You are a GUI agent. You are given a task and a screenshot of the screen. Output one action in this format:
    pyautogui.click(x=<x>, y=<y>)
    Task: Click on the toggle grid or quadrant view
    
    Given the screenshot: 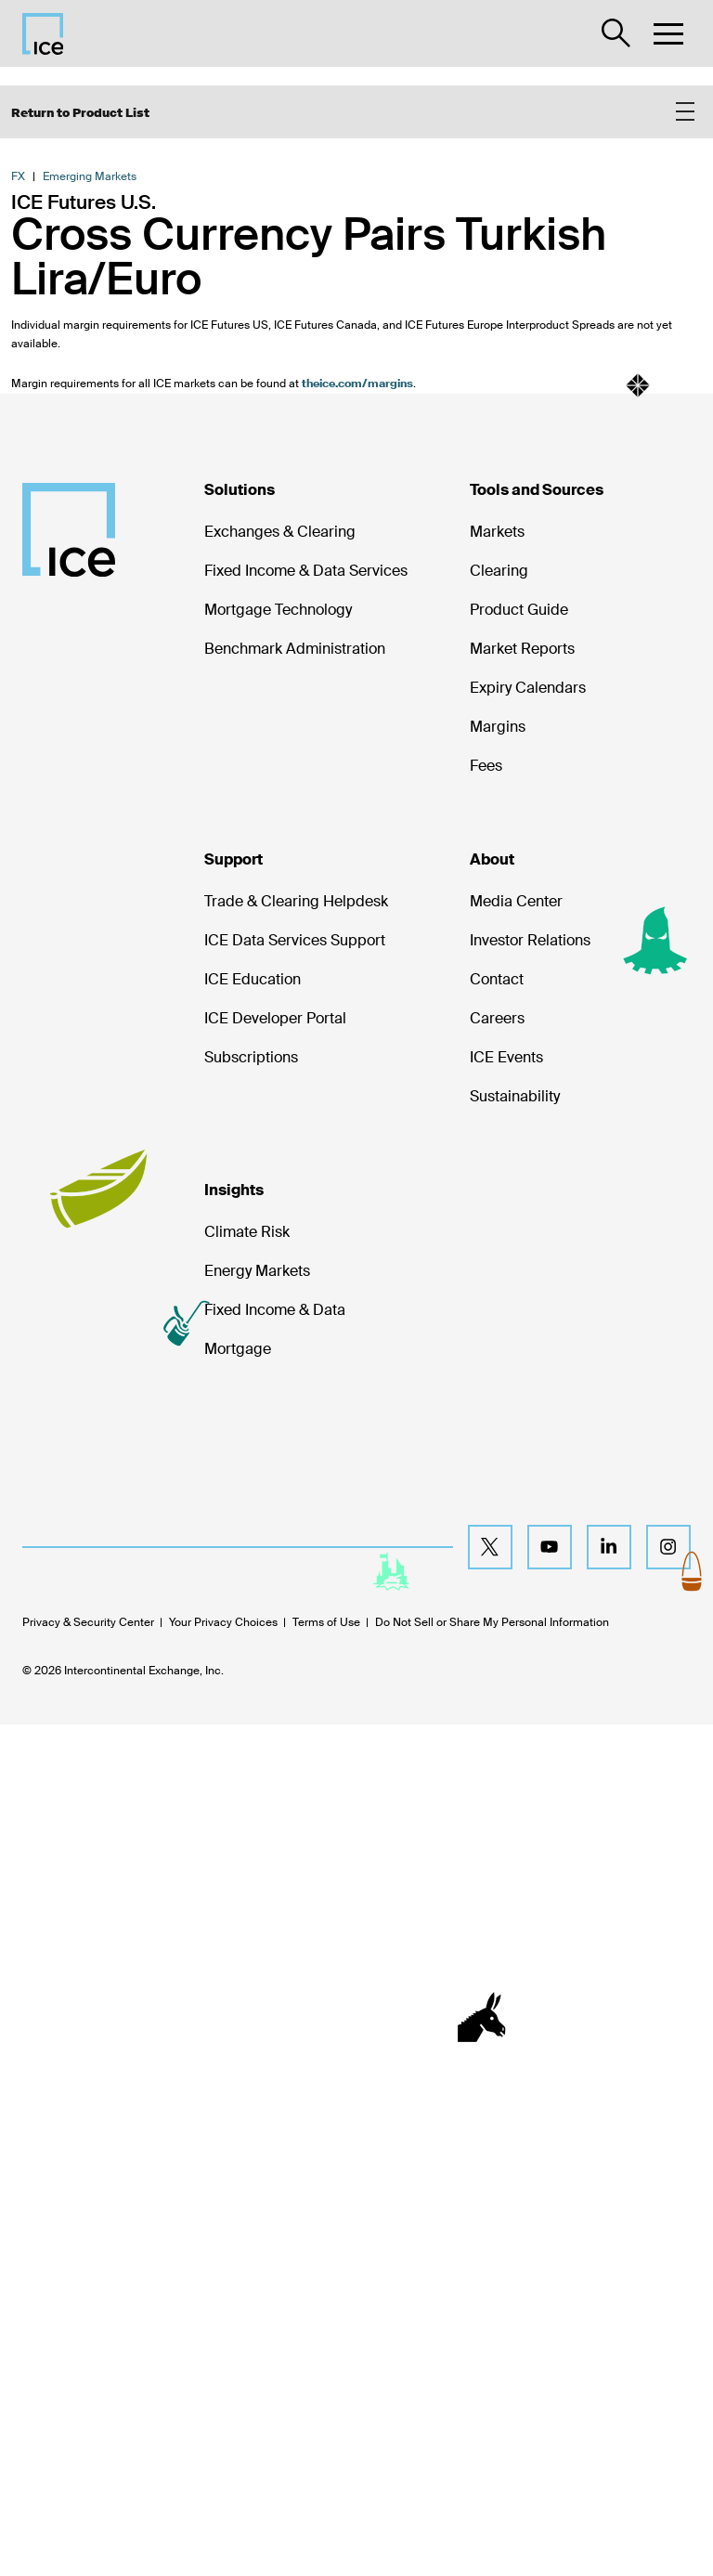 What is the action you would take?
    pyautogui.click(x=638, y=385)
    